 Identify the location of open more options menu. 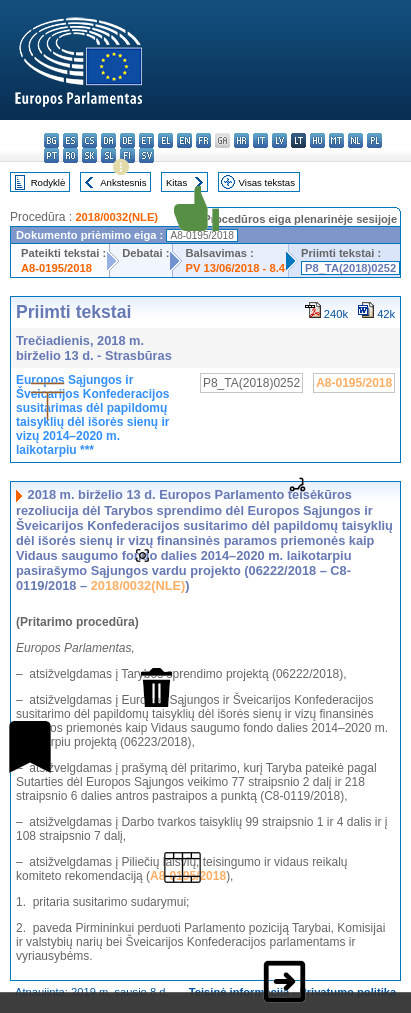
(121, 167).